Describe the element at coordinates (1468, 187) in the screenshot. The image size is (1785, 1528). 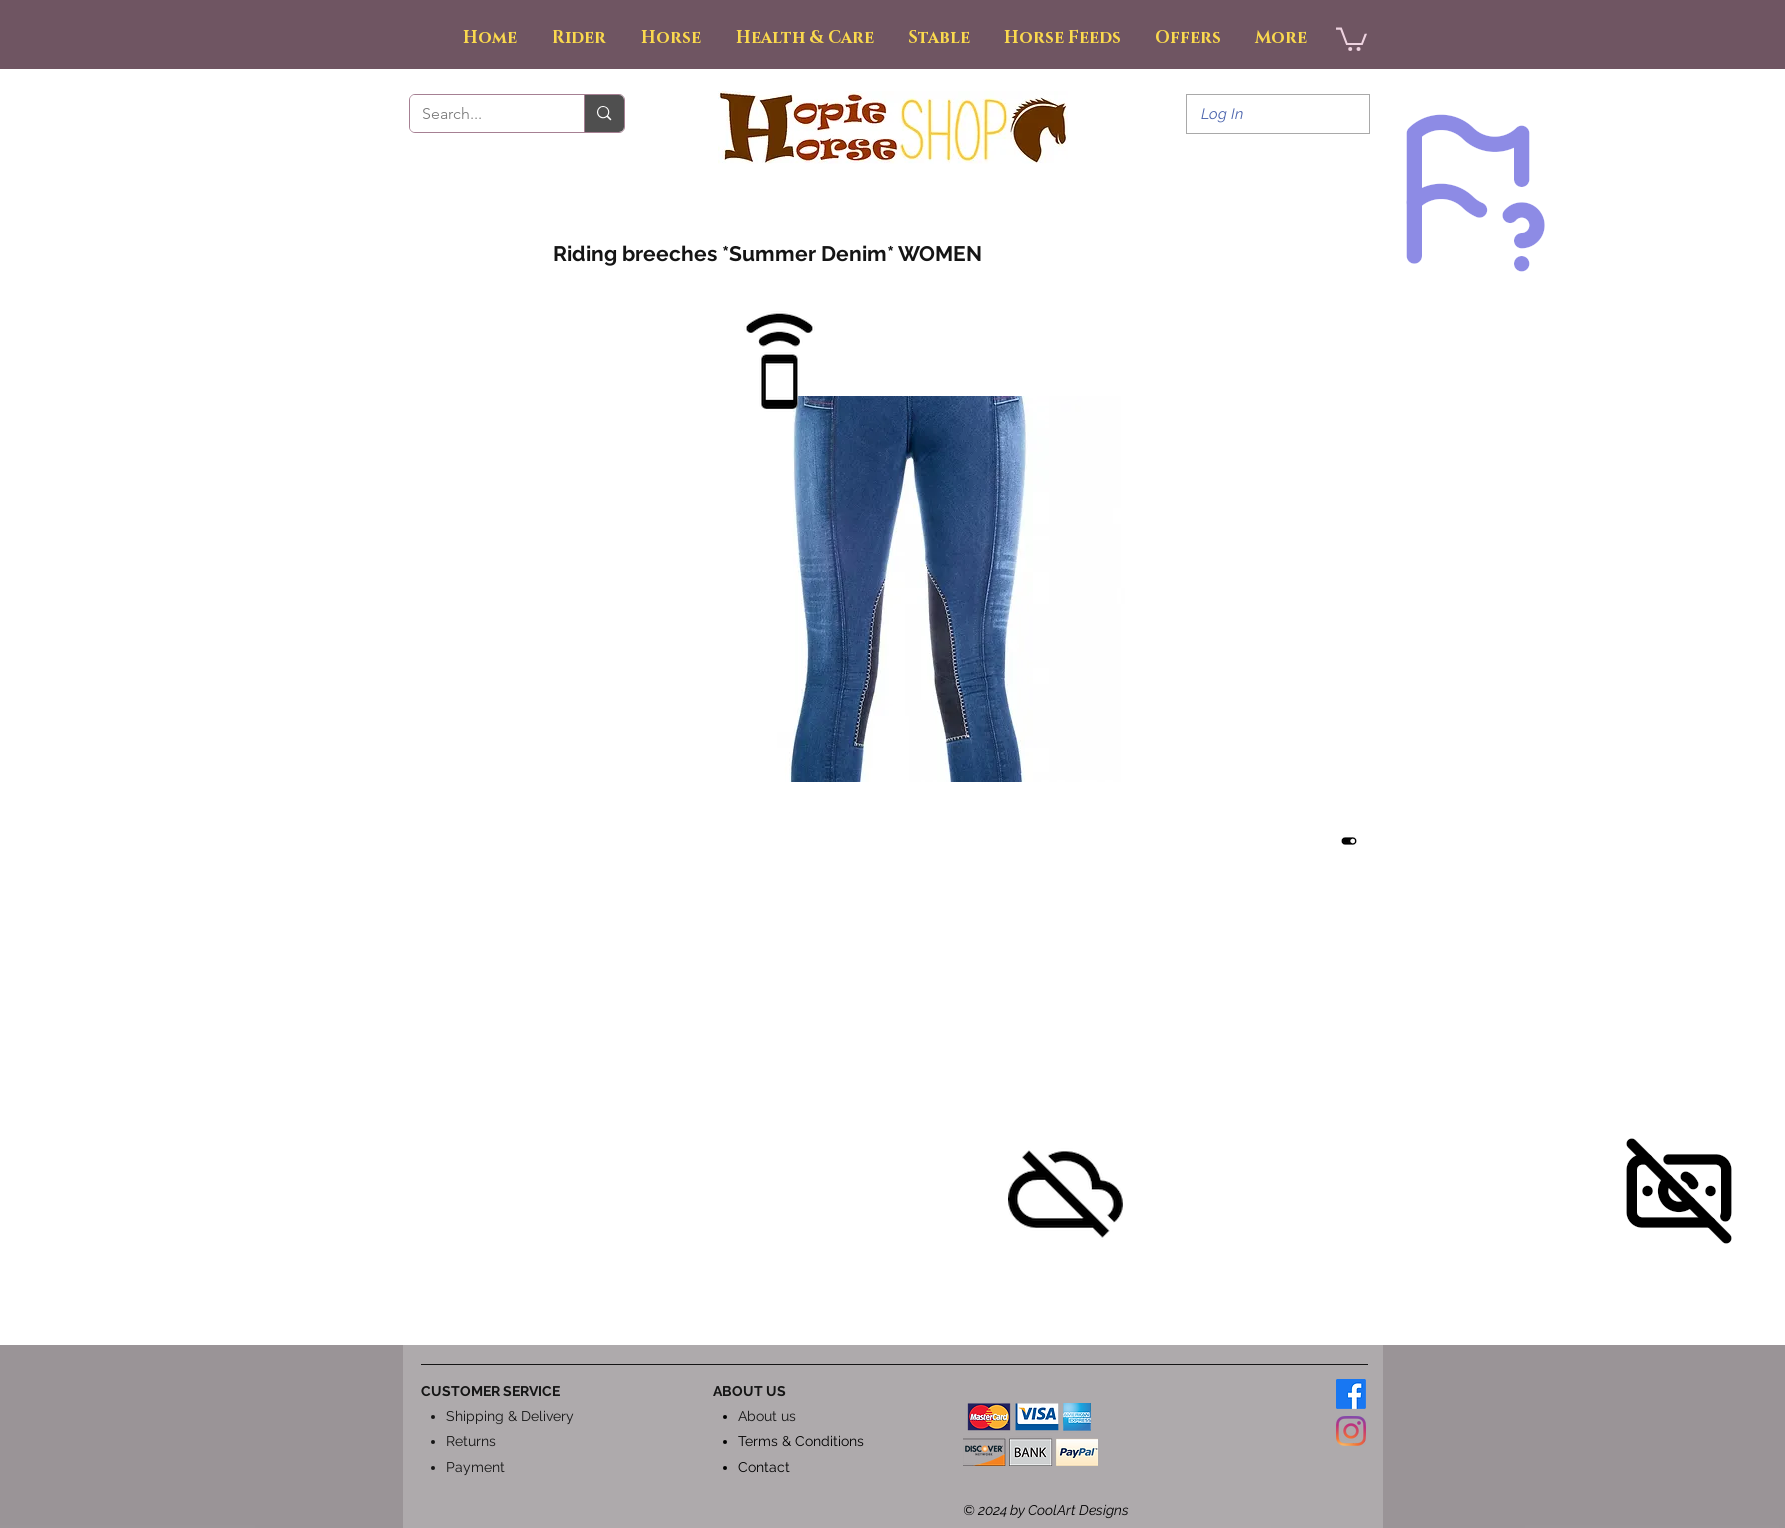
I see `flag content as questionable or uncertain` at that location.